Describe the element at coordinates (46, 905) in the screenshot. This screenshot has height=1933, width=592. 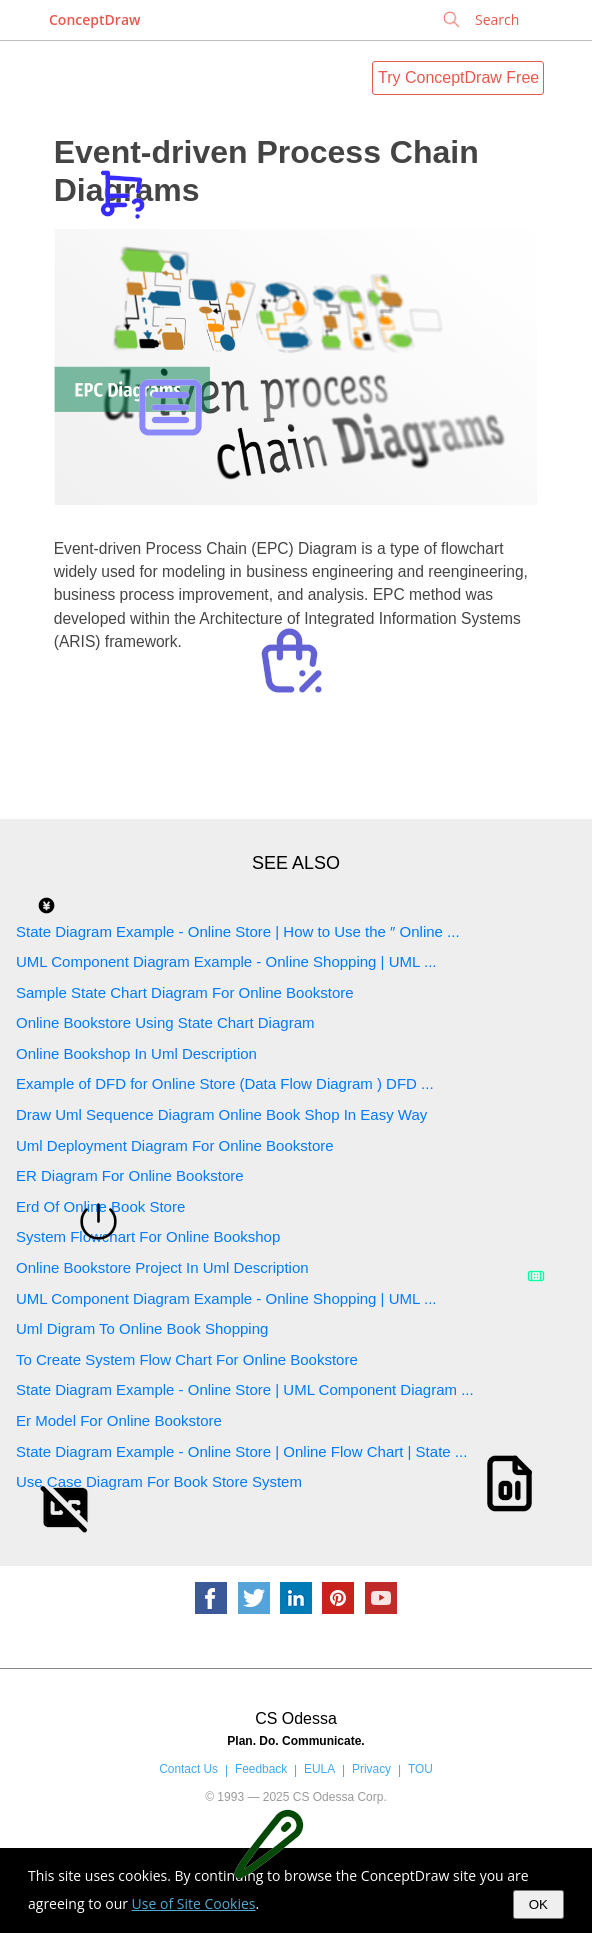
I see `view balance in japanese yen` at that location.